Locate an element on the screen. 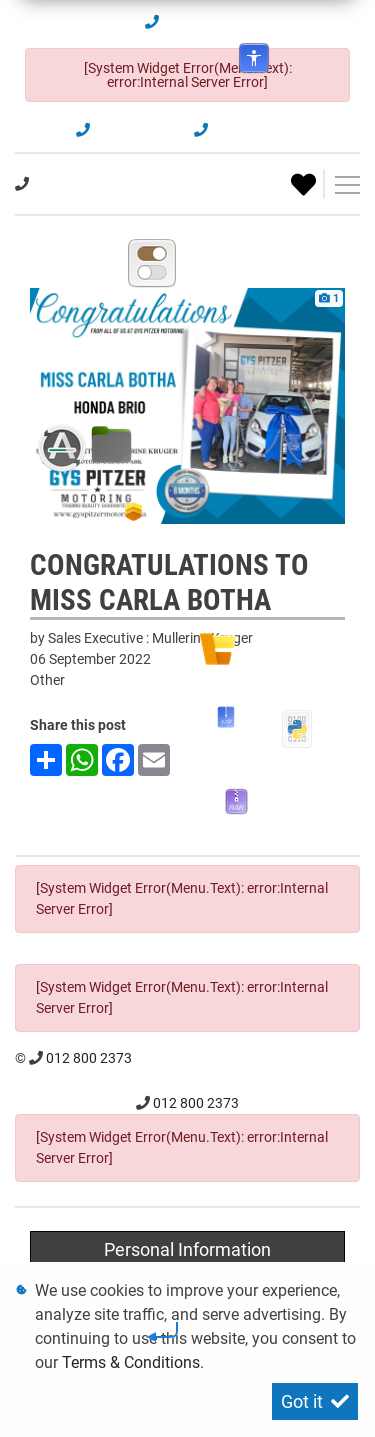  reply to an email message is located at coordinates (162, 1330).